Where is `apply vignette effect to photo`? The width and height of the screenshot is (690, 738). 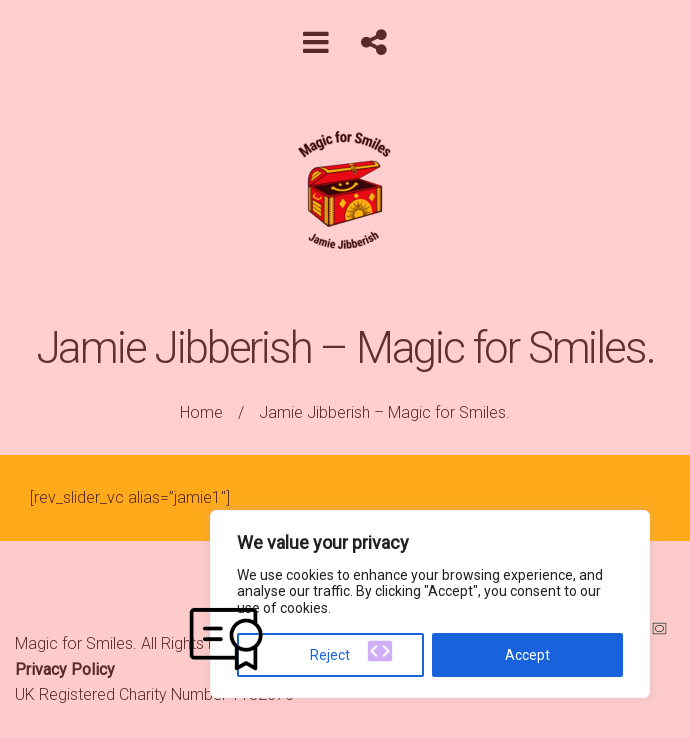 apply vignette effect to photo is located at coordinates (659, 628).